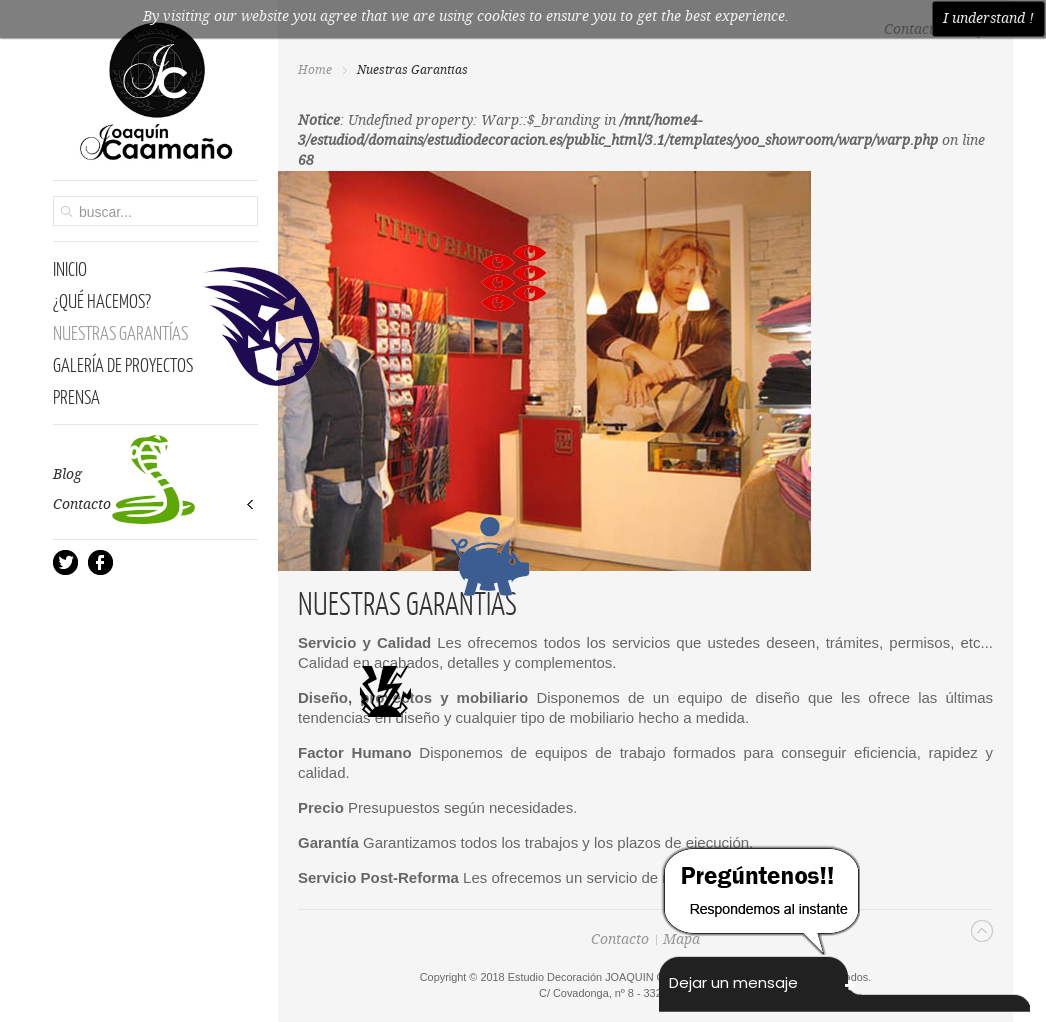 The width and height of the screenshot is (1046, 1022). What do you see at coordinates (153, 479) in the screenshot?
I see `cobra or snake character icon in a game interface` at bounding box center [153, 479].